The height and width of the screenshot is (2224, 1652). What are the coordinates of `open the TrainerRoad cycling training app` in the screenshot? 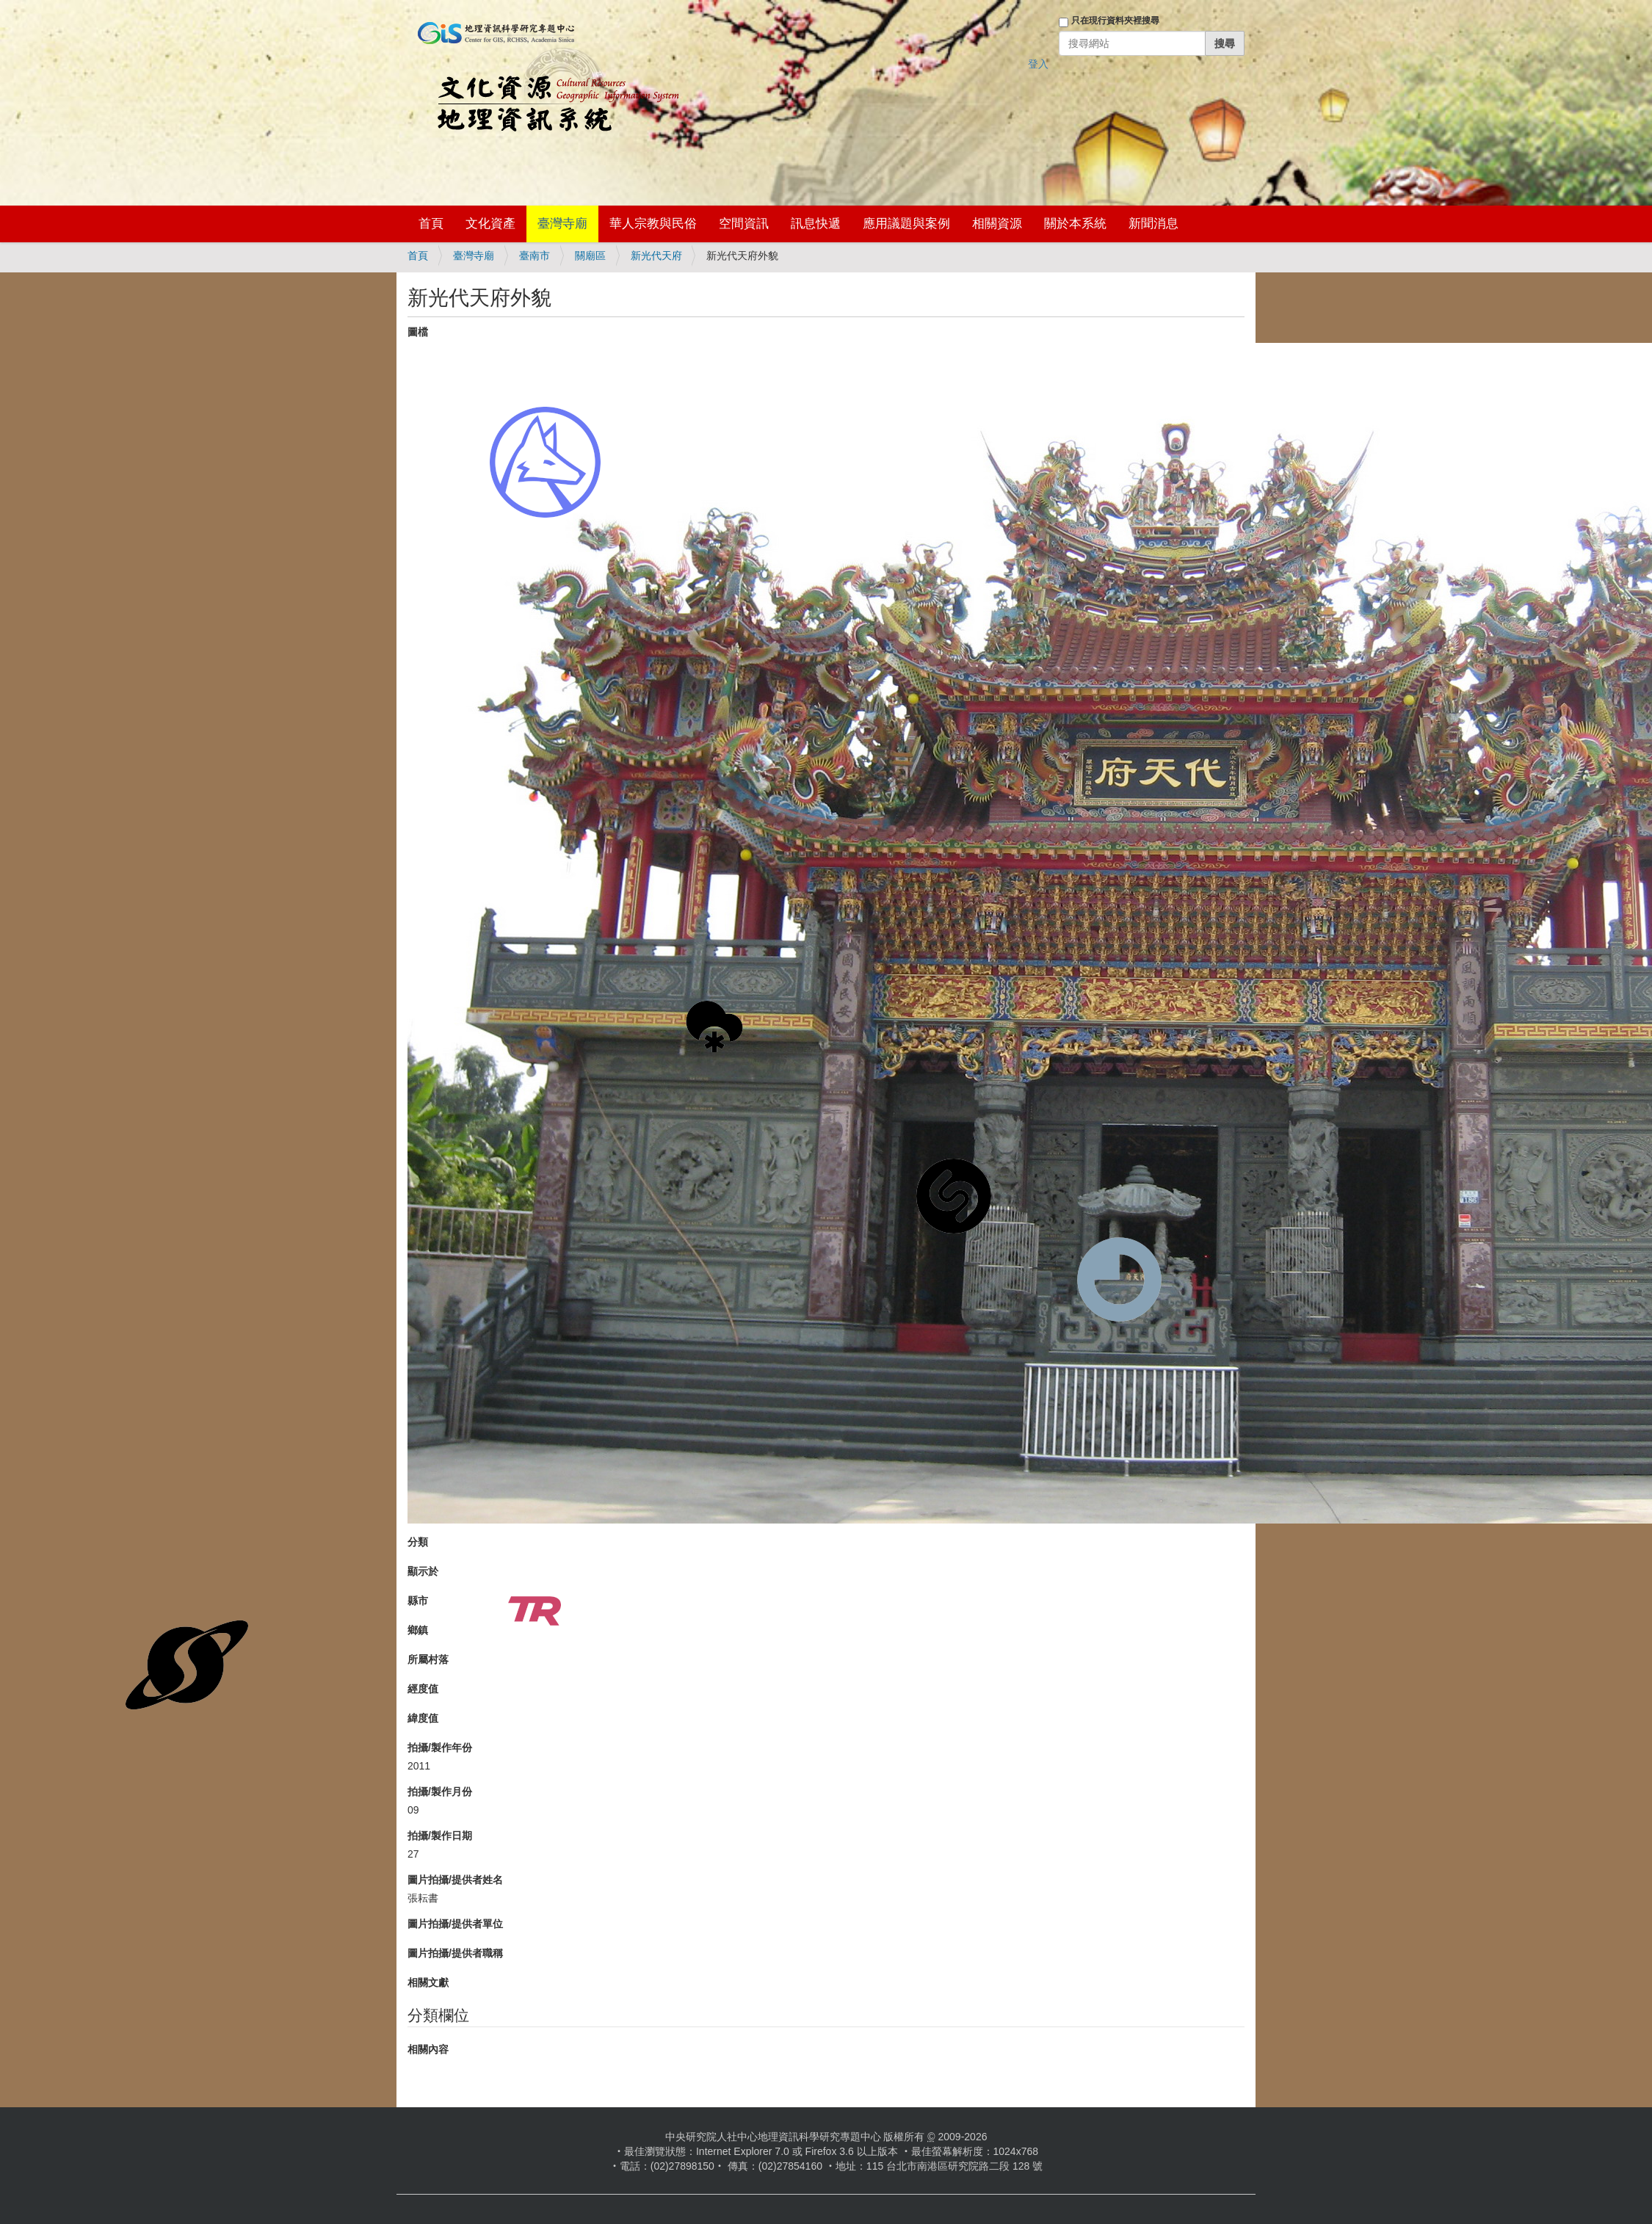 It's located at (535, 1611).